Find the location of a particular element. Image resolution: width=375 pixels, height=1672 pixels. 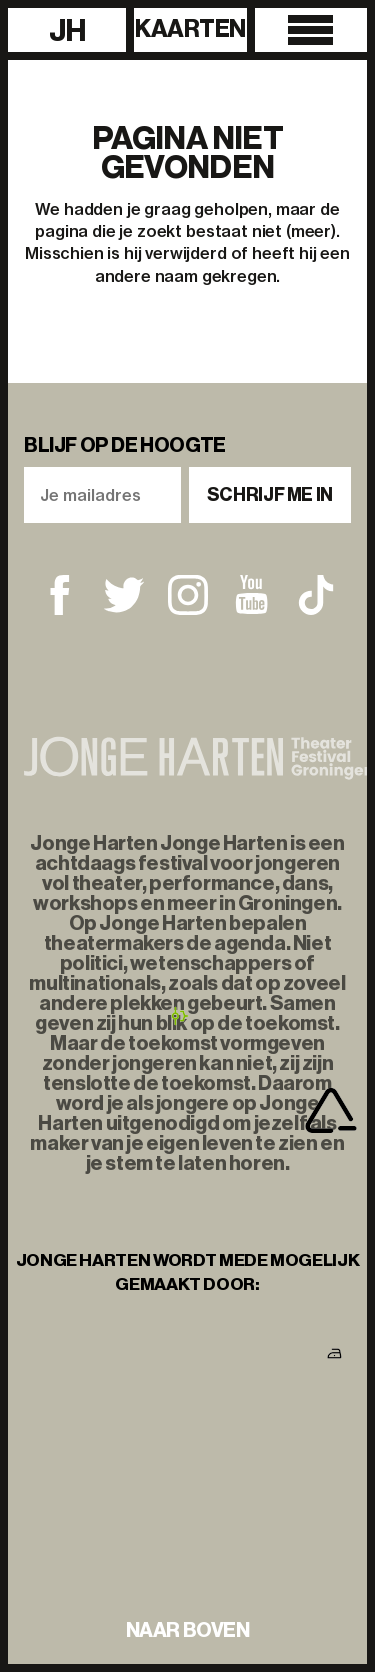

perform a git cherry-pick operation is located at coordinates (180, 1016).